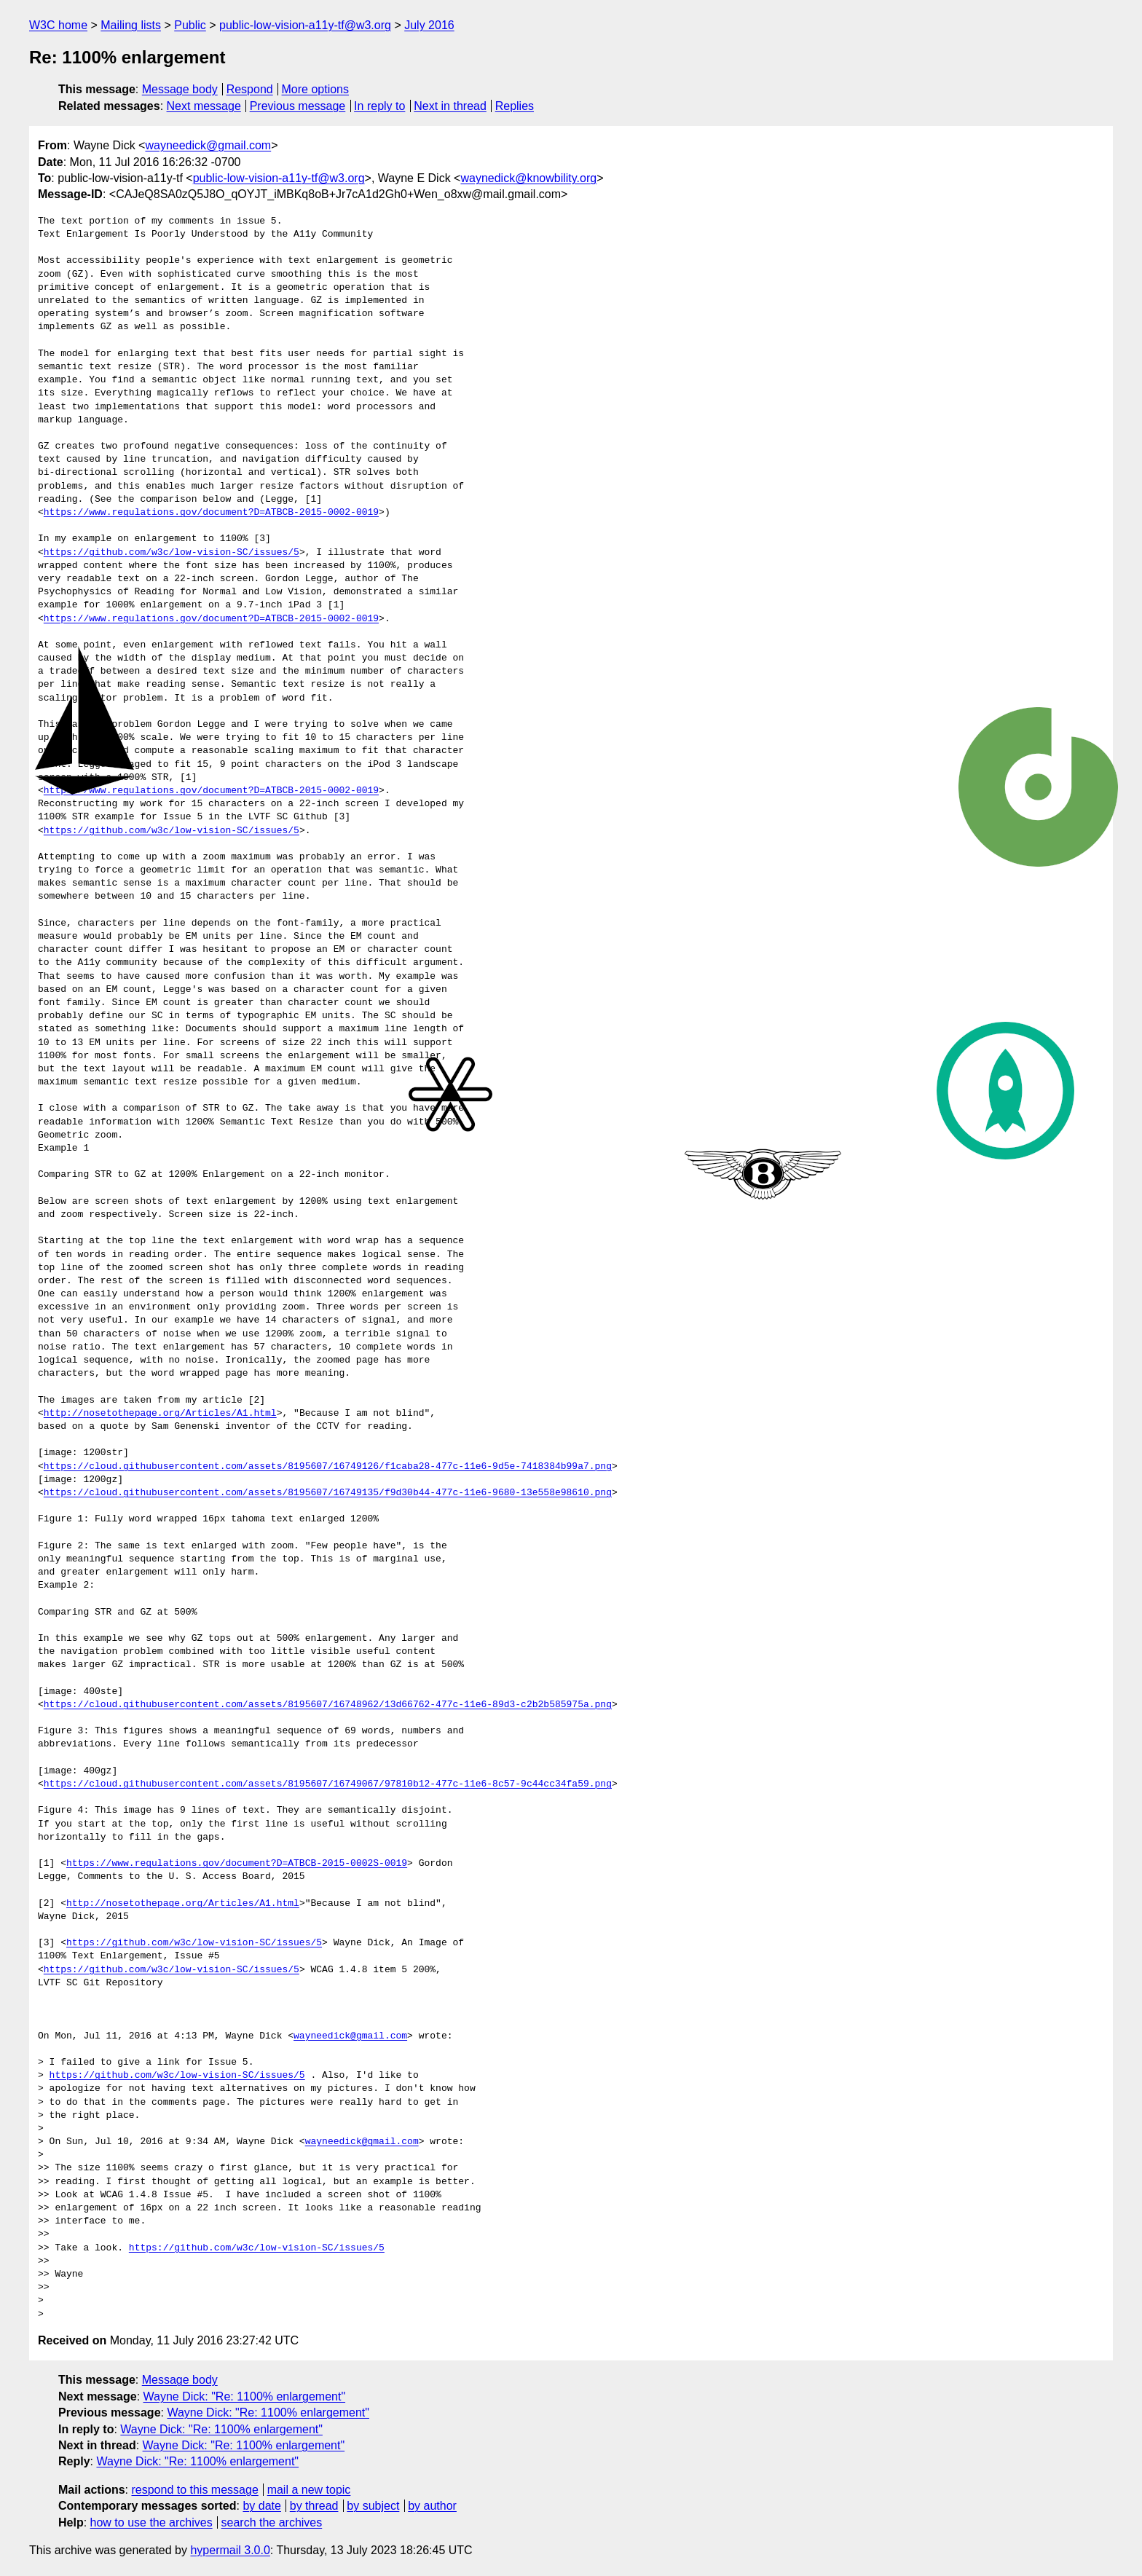 Image resolution: width=1142 pixels, height=2576 pixels. I want to click on istio service mesh logo, so click(84, 720).